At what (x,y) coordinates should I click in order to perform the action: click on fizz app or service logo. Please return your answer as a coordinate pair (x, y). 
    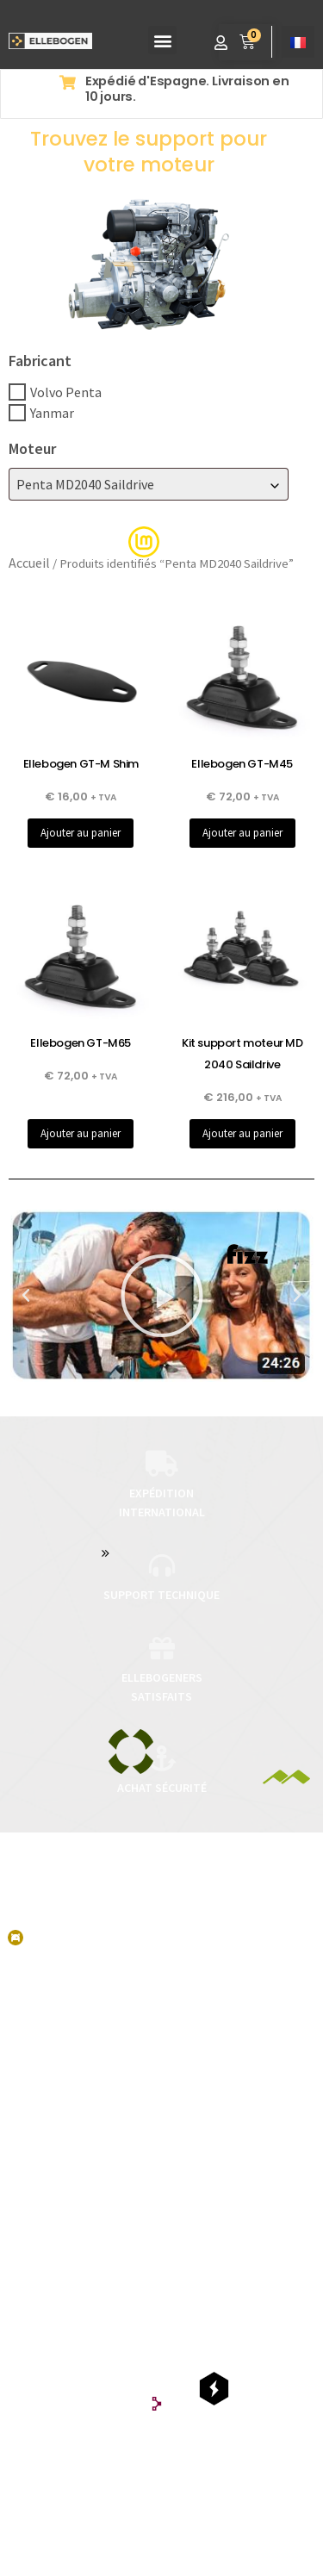
    Looking at the image, I should click on (247, 1254).